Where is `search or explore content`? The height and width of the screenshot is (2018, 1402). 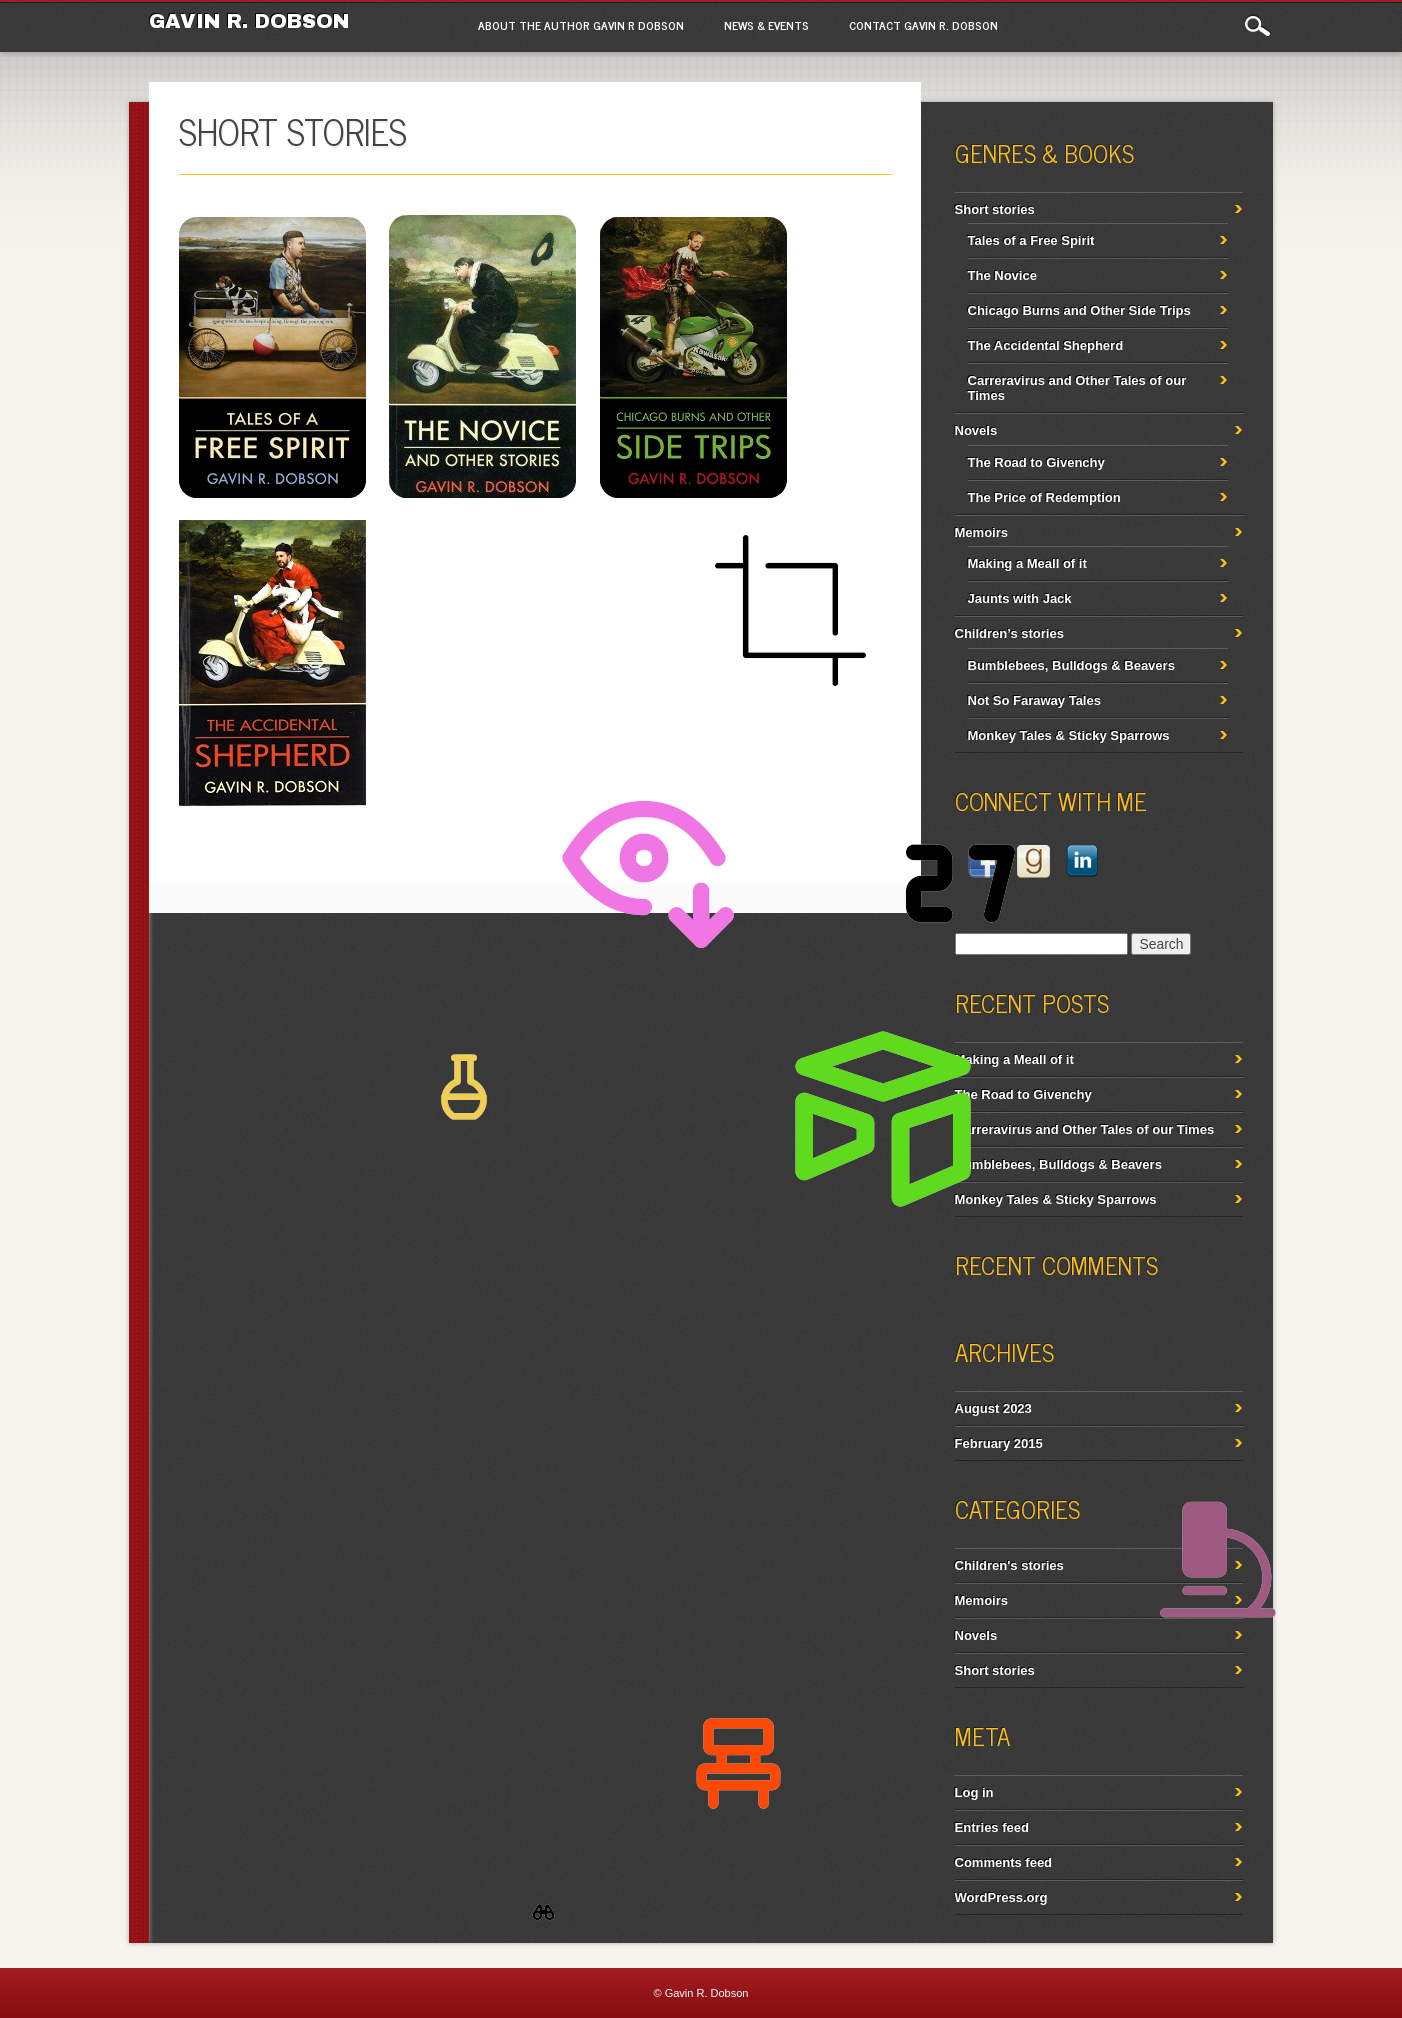
search or explore content is located at coordinates (543, 1910).